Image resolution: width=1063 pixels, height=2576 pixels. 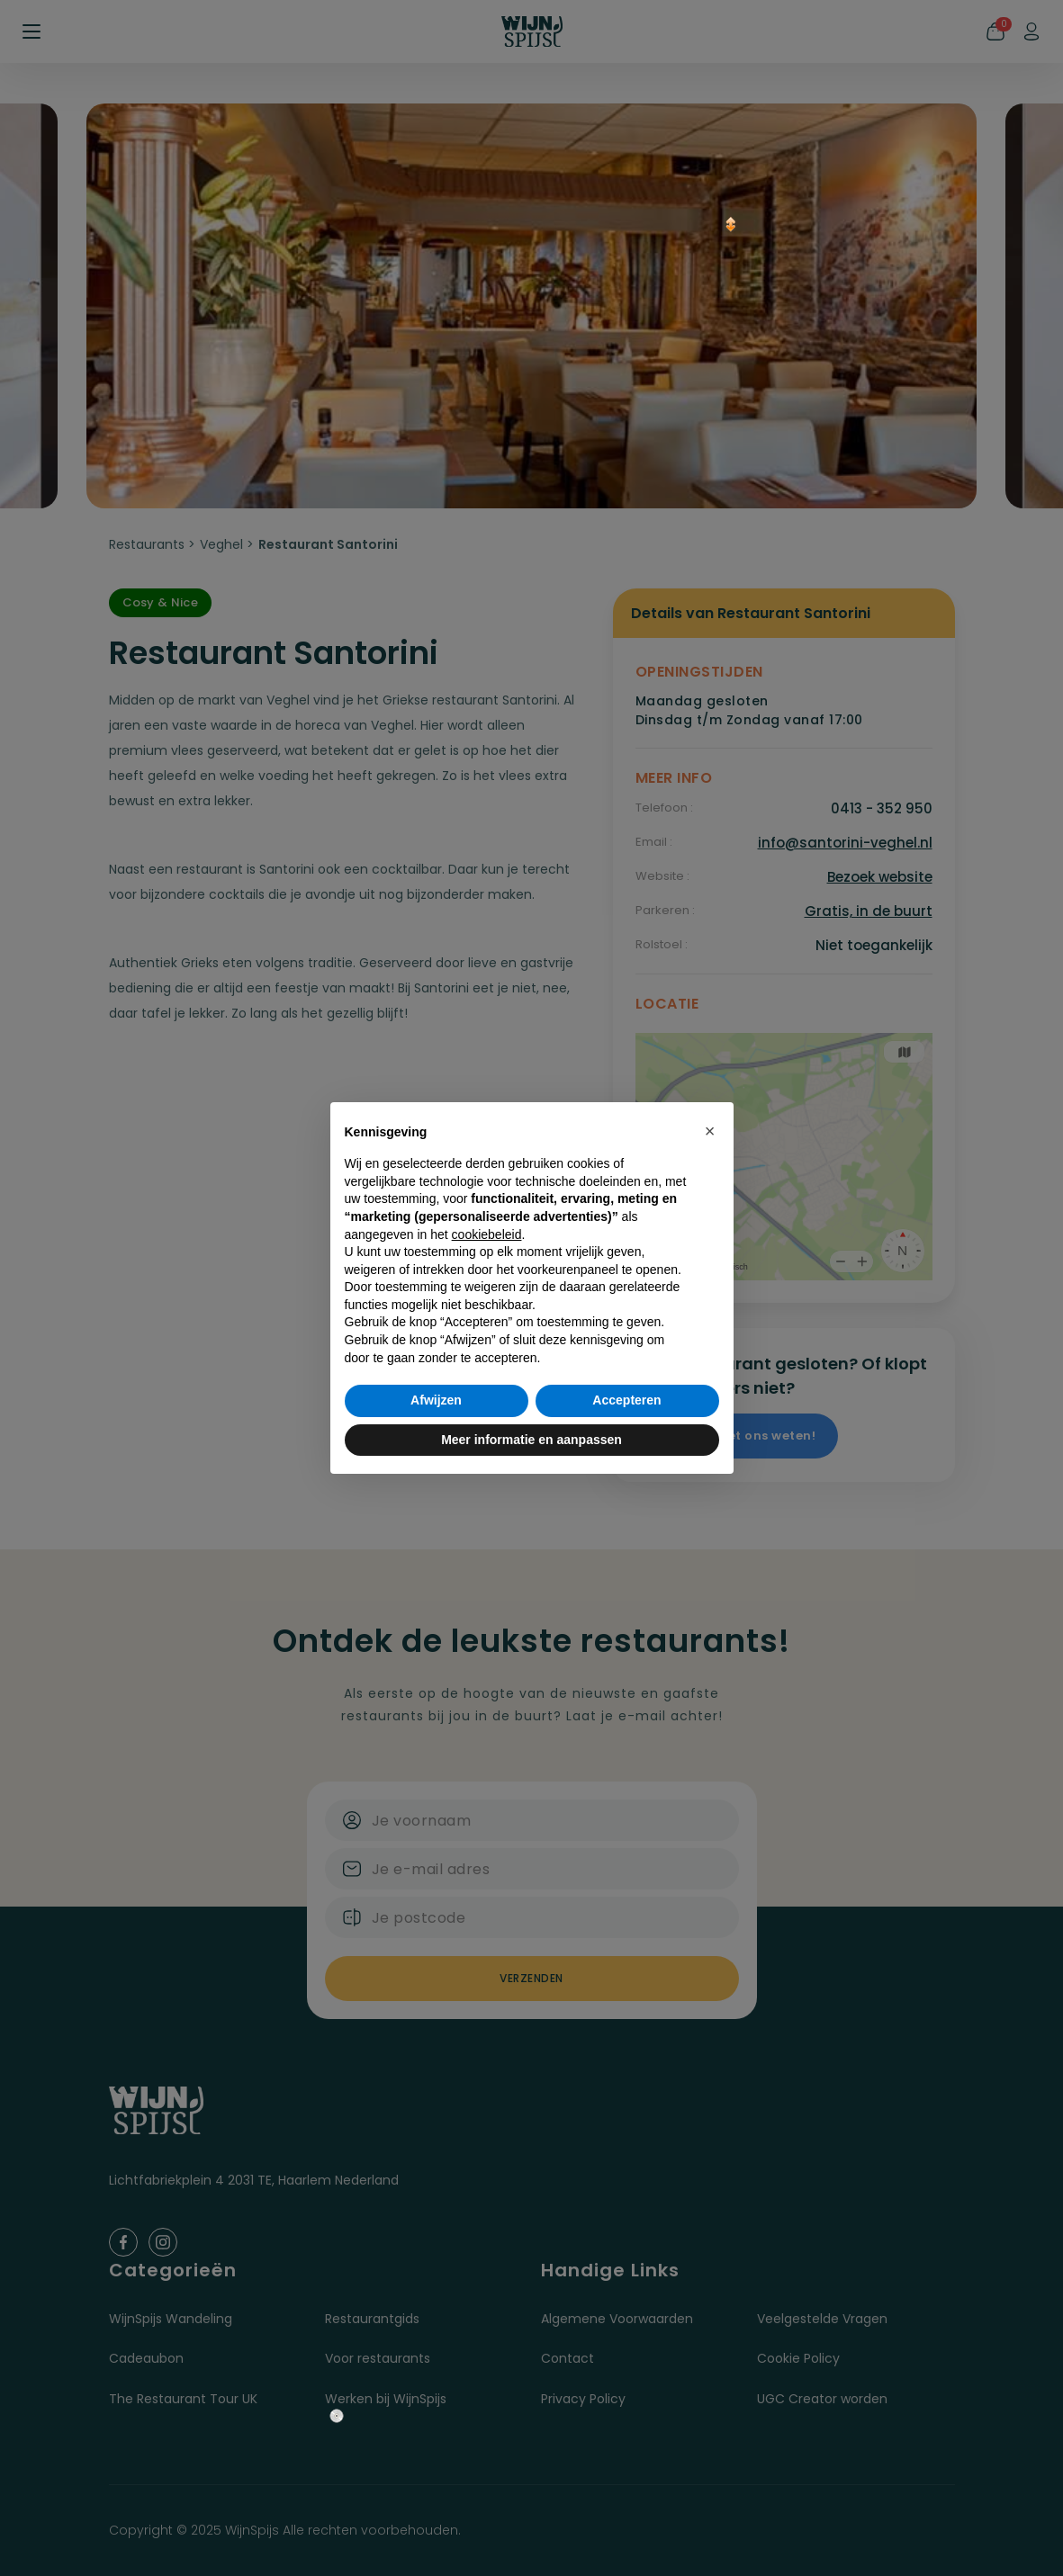 What do you see at coordinates (731, 225) in the screenshot?
I see `flip object vertically` at bounding box center [731, 225].